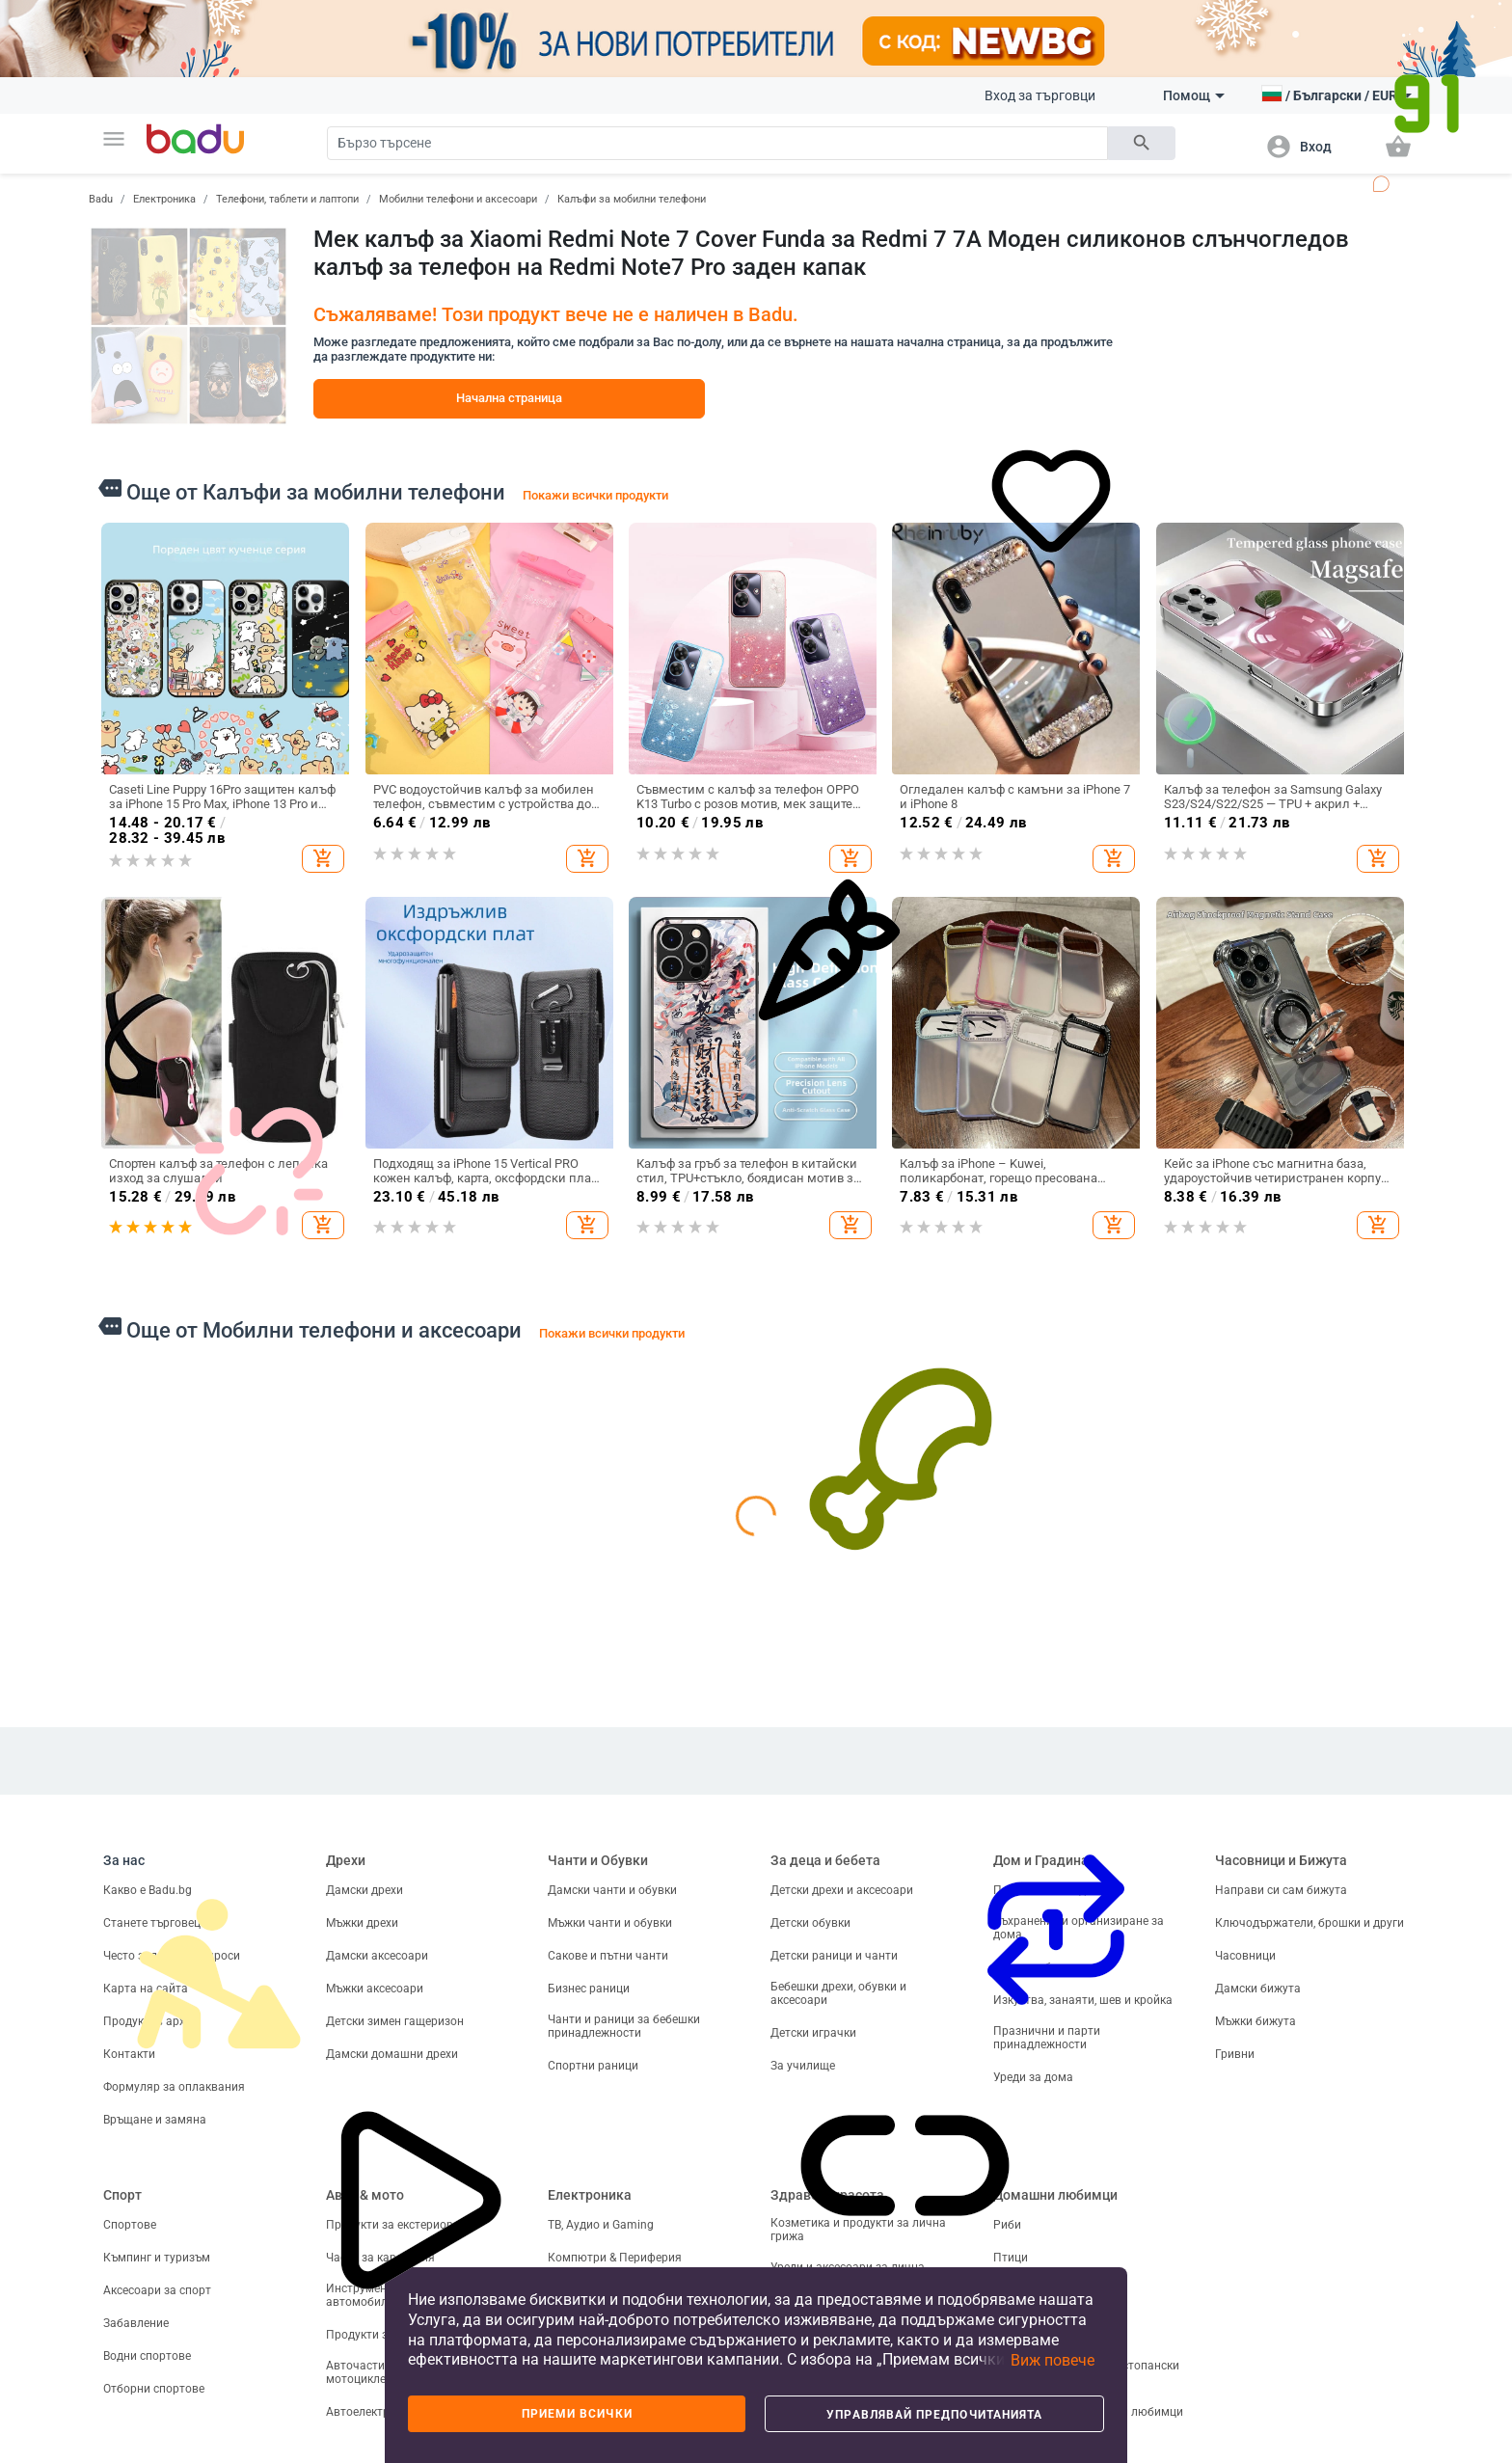 This screenshot has width=1512, height=2463. I want to click on access food or restaurant options, so click(901, 1459).